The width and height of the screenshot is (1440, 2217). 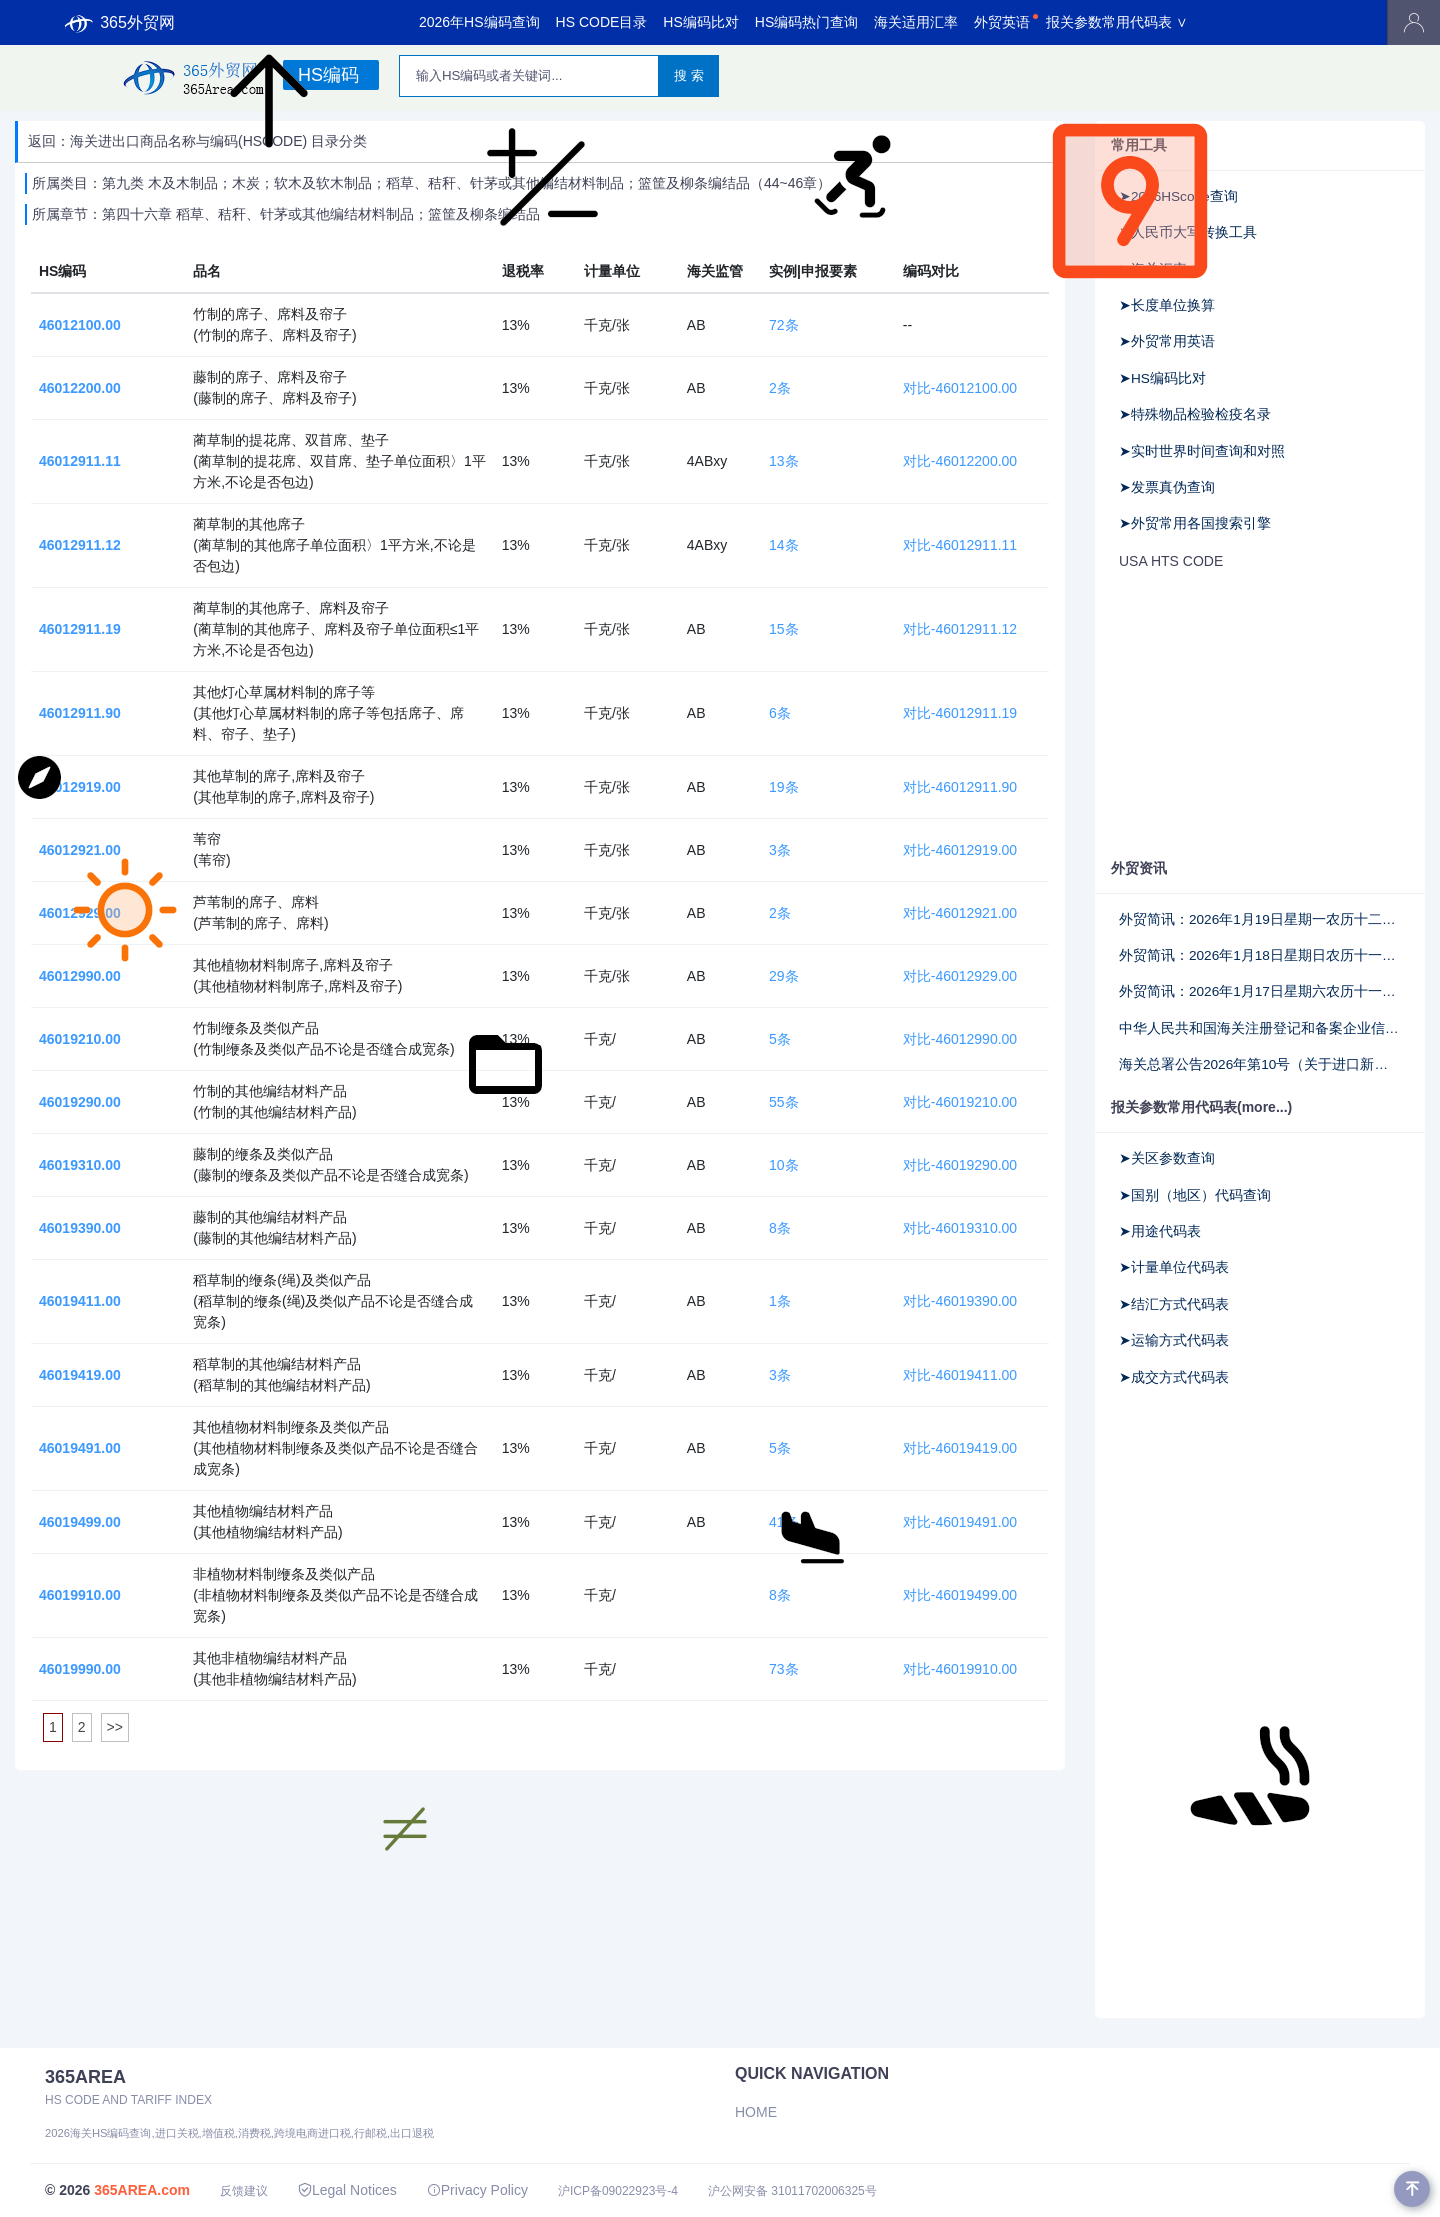 What do you see at coordinates (39, 777) in the screenshot?
I see `navigate or explore directions` at bounding box center [39, 777].